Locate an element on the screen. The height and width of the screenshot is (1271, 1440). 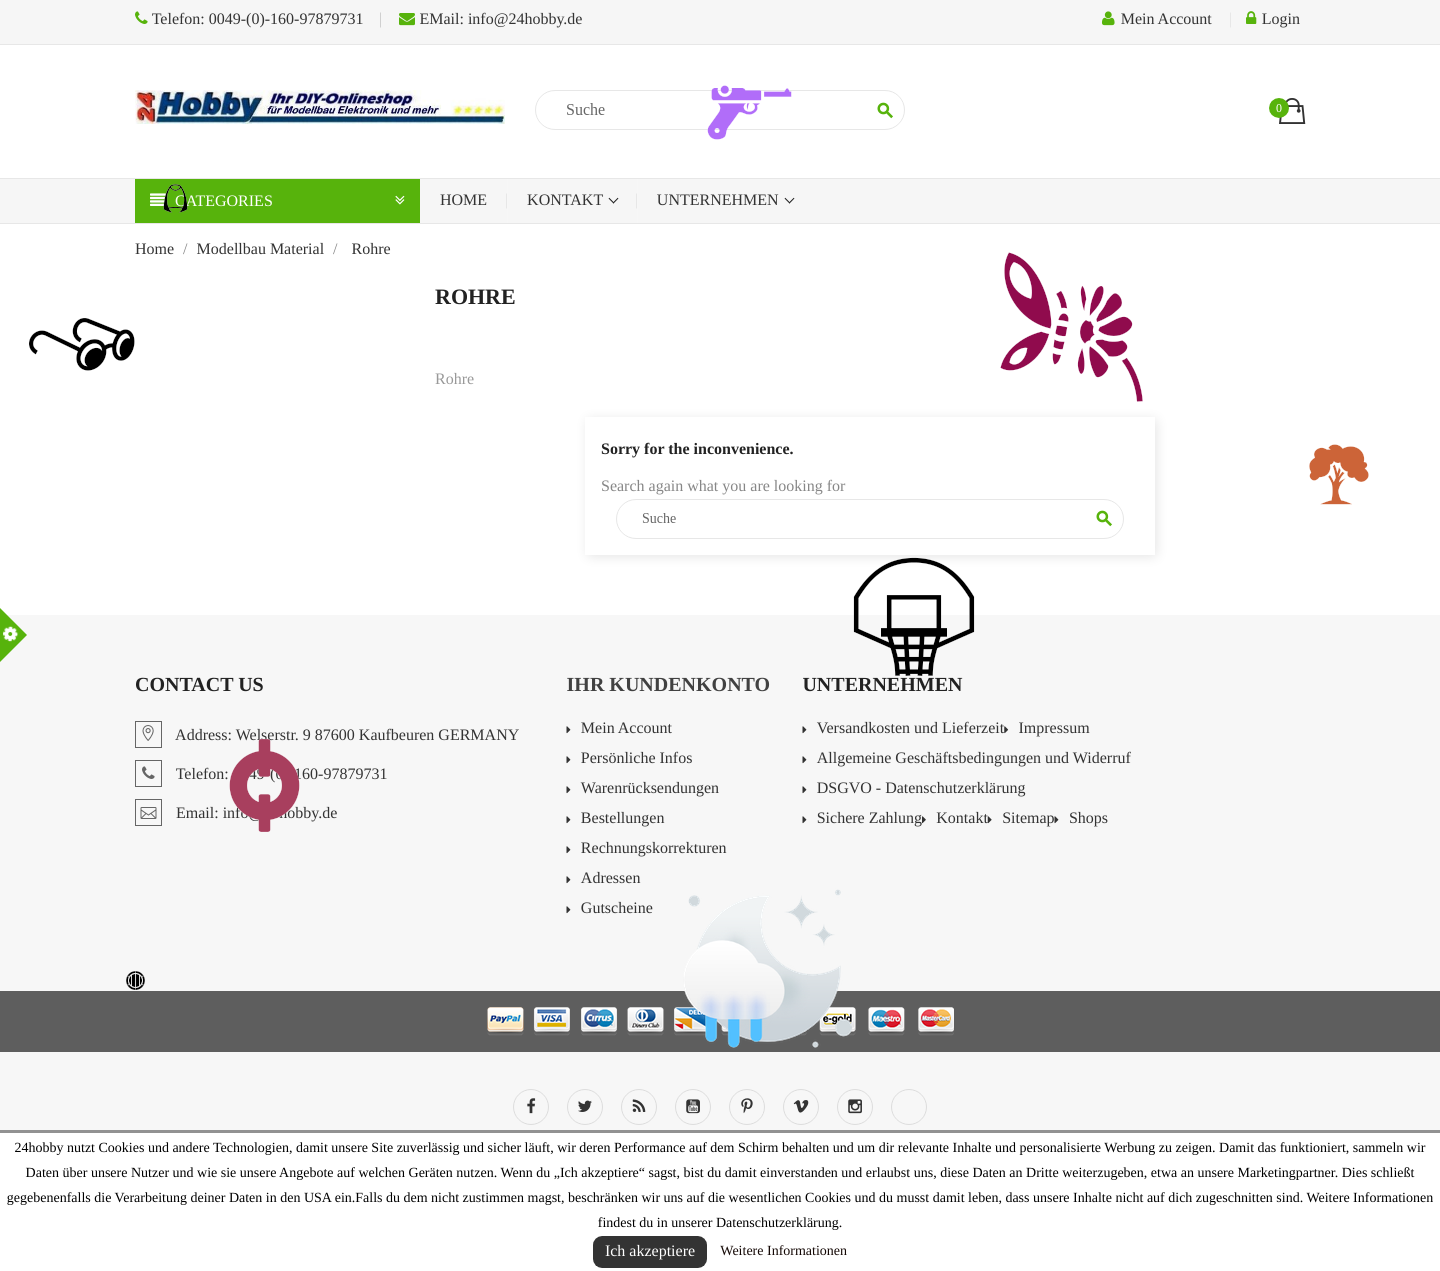
select beech tree type in a nature or forestry game is located at coordinates (1339, 474).